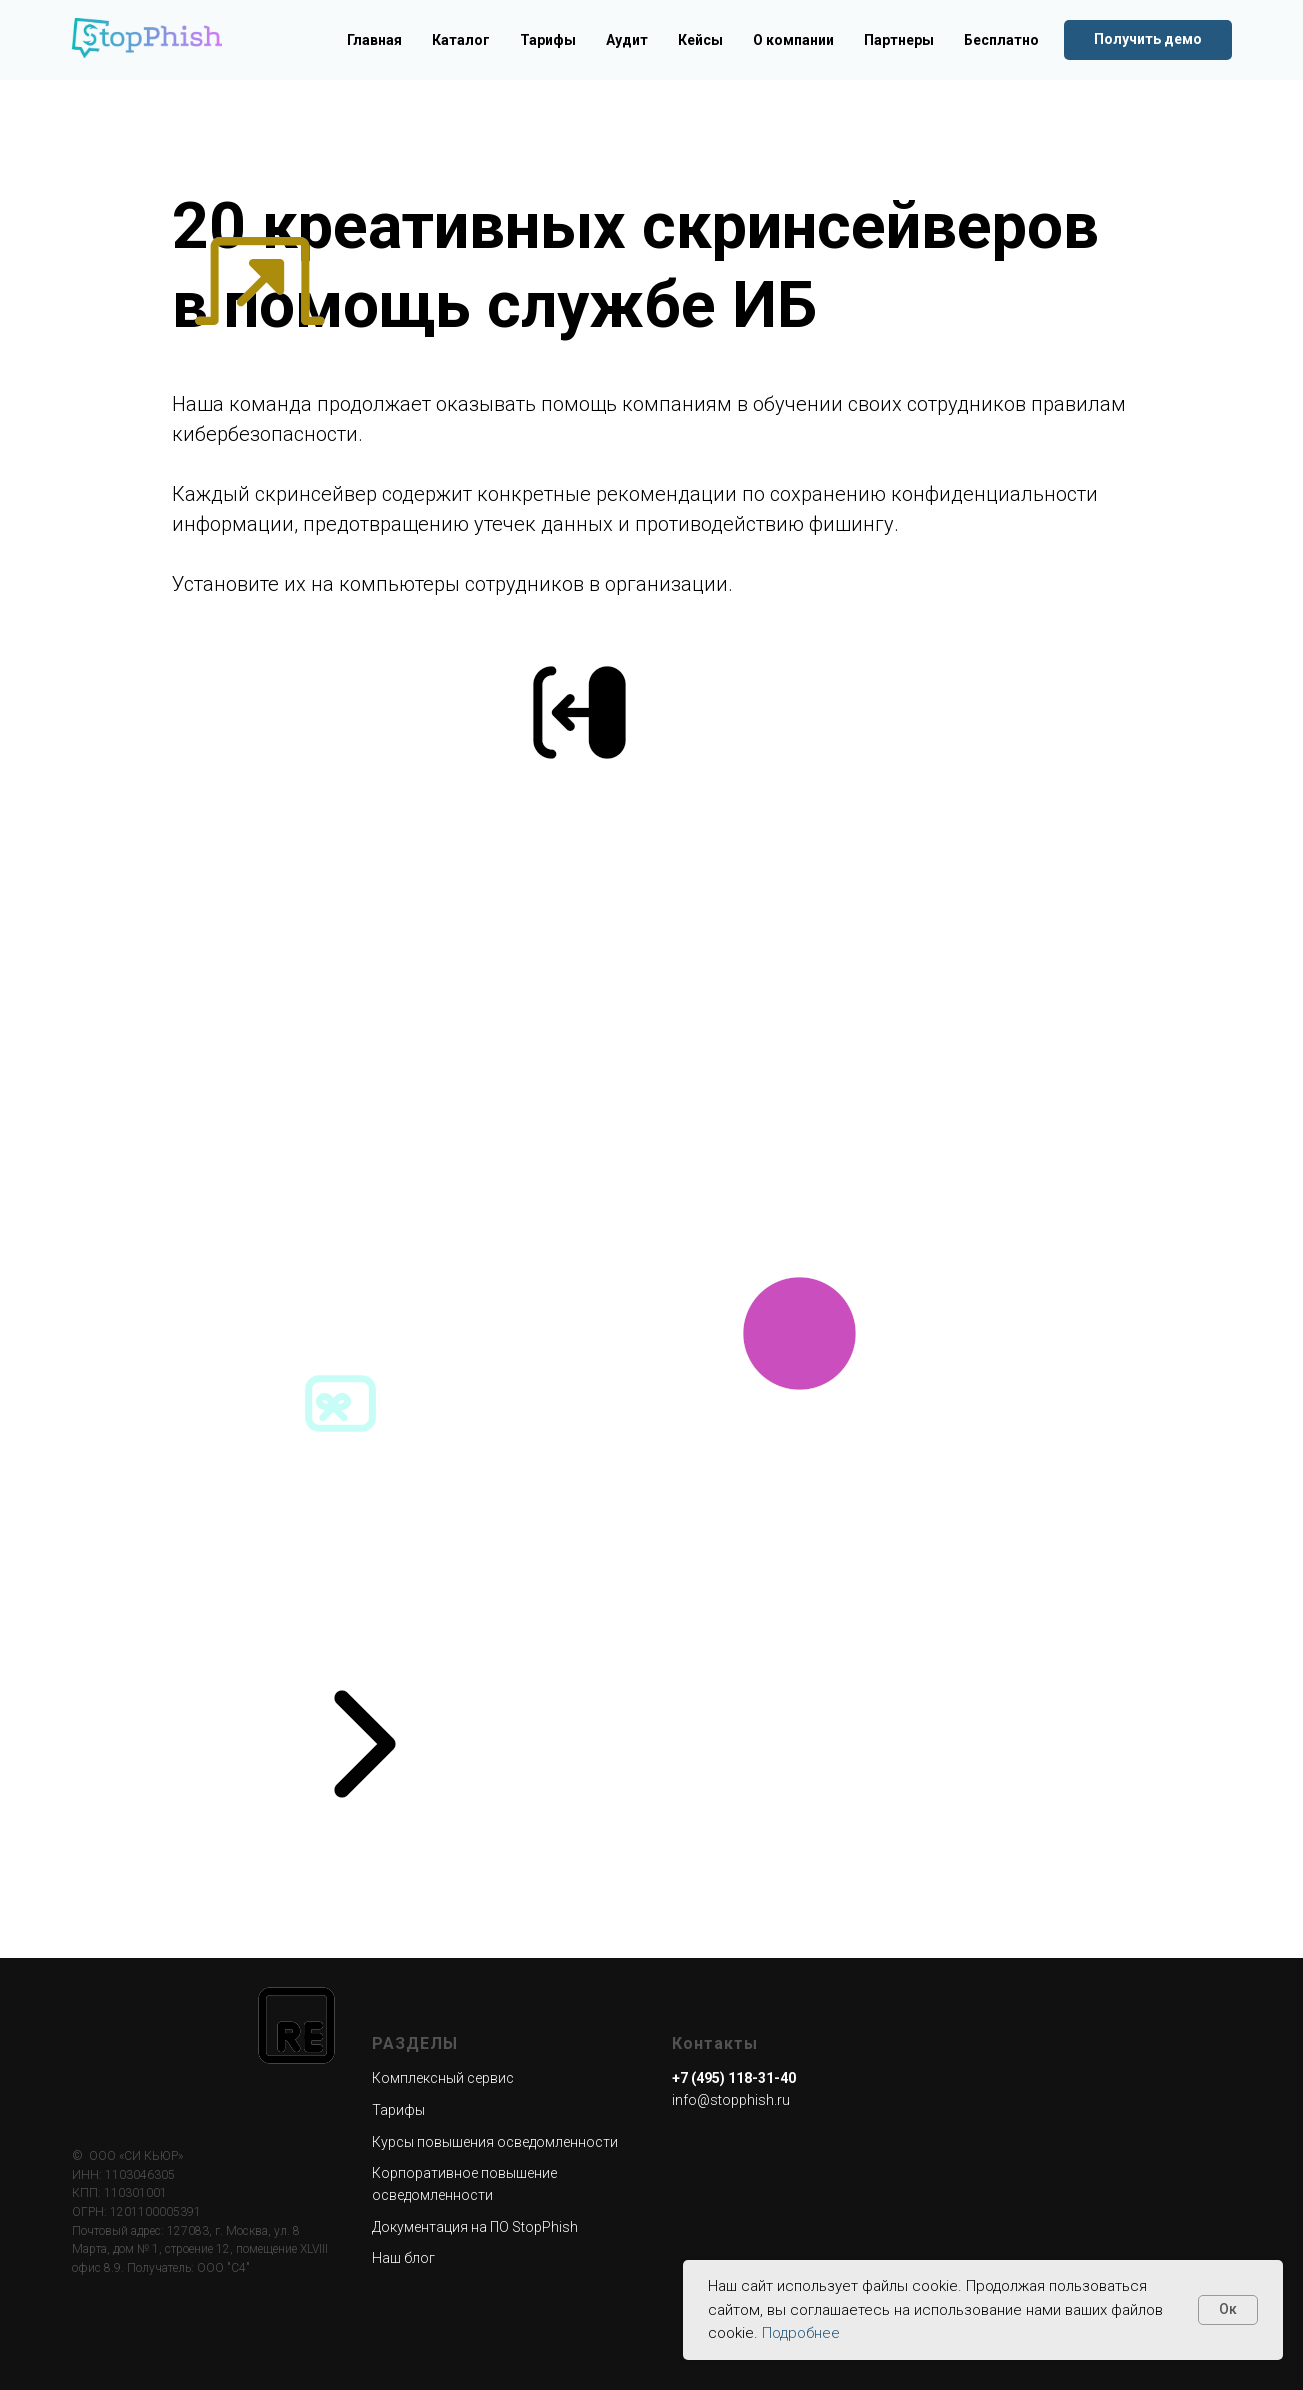 The width and height of the screenshot is (1303, 2390). I want to click on unselected radio button or toggle option, so click(799, 1333).